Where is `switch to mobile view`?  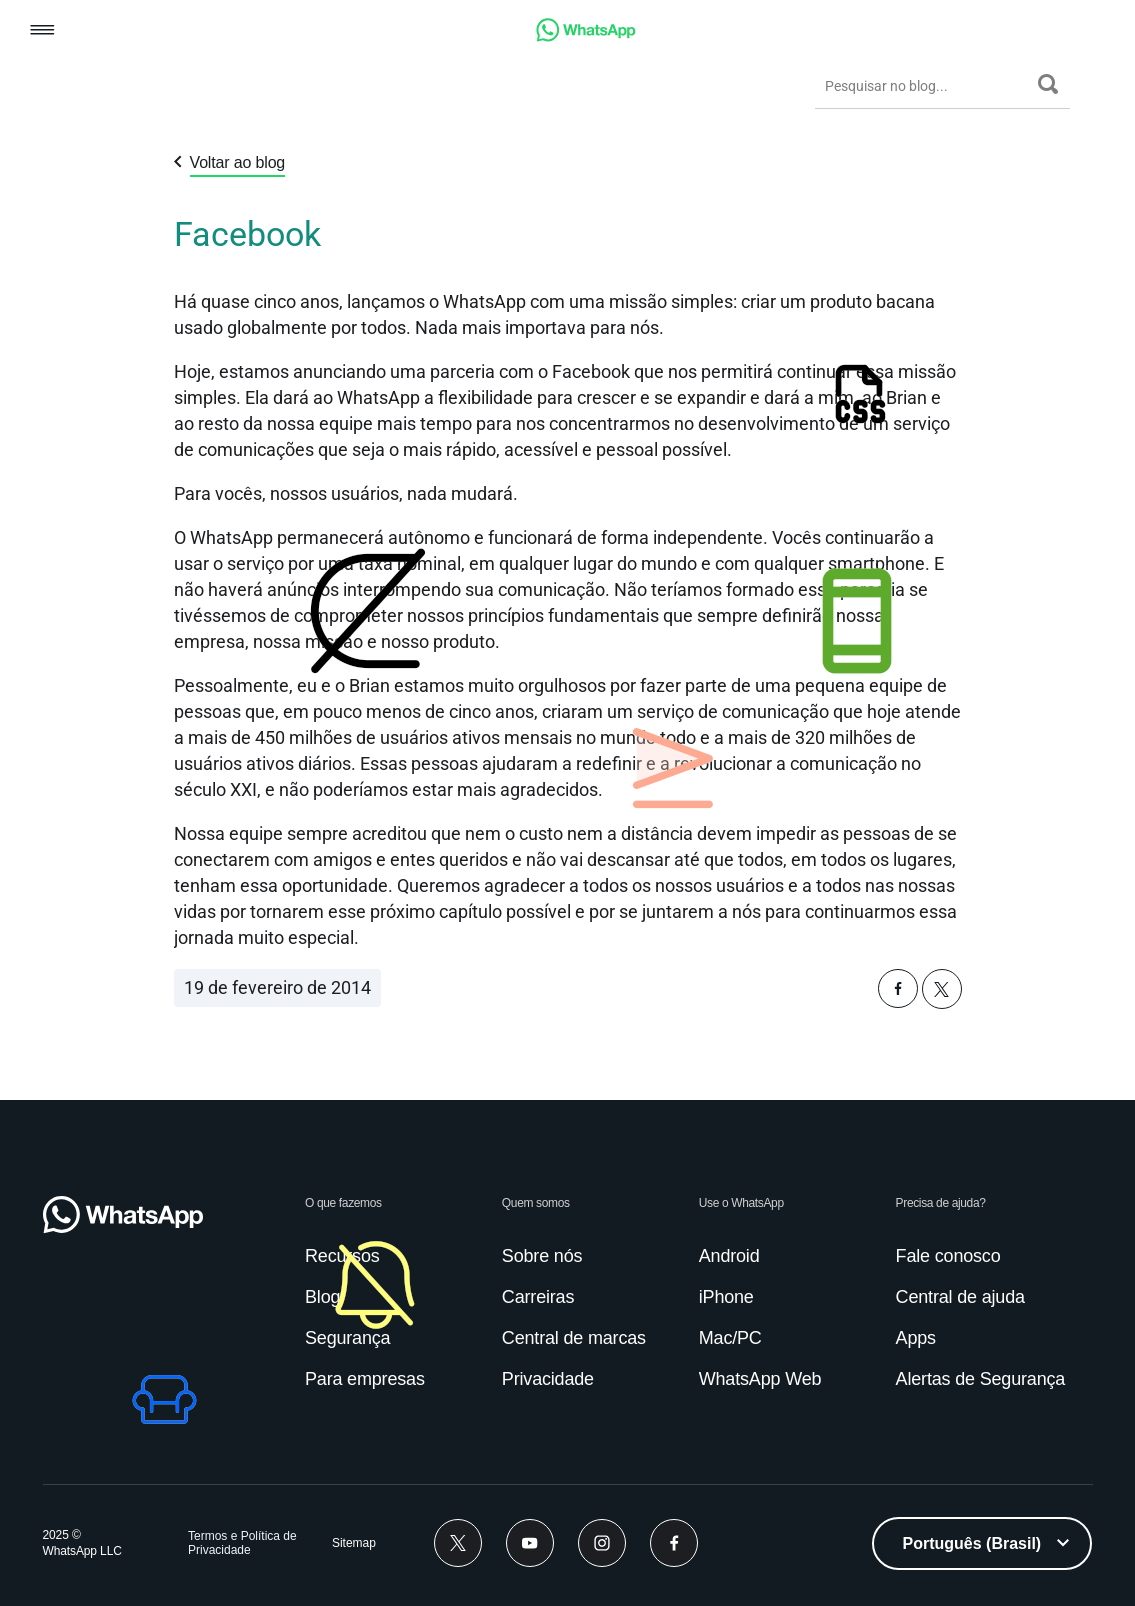 switch to mobile view is located at coordinates (857, 621).